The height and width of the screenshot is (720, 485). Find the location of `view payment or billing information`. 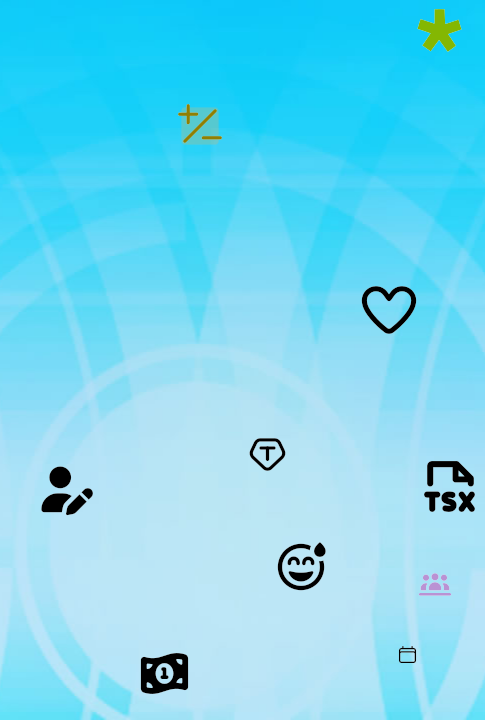

view payment or billing information is located at coordinates (164, 673).